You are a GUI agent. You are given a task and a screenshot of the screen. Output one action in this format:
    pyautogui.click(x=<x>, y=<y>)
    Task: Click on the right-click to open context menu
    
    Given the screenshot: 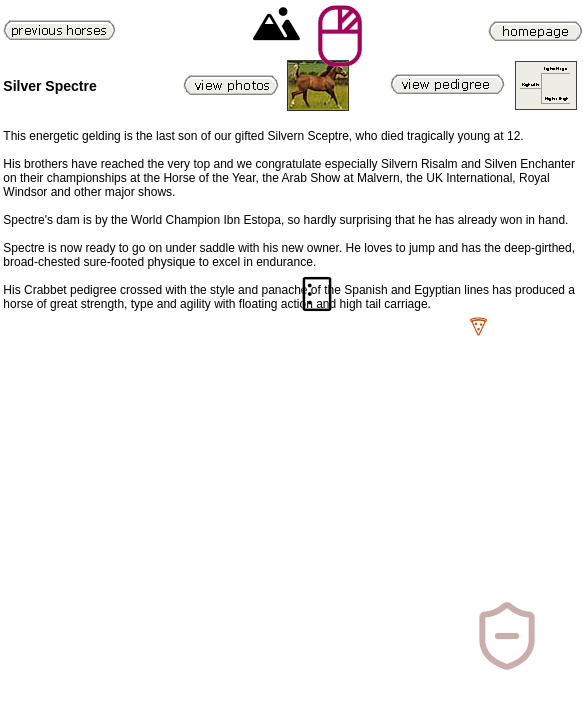 What is the action you would take?
    pyautogui.click(x=340, y=36)
    